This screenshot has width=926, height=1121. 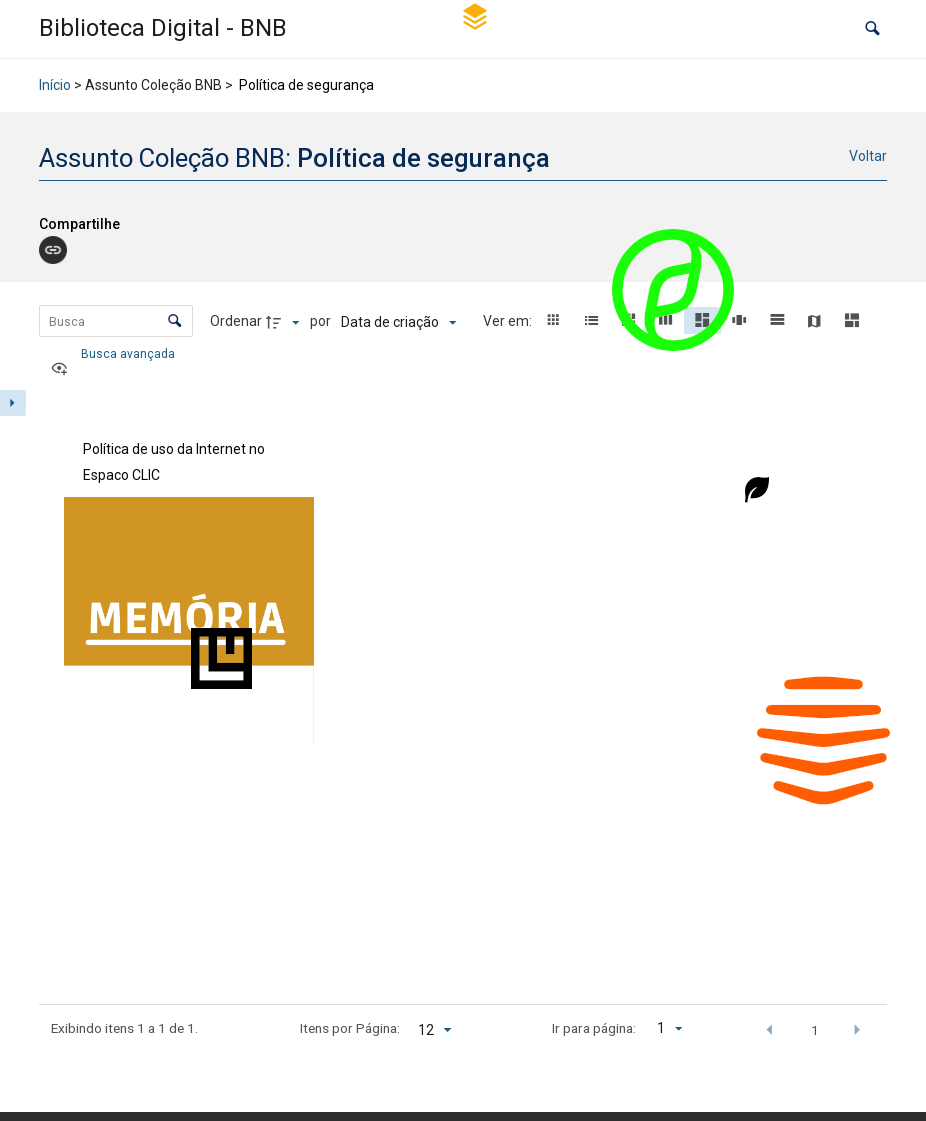 What do you see at coordinates (475, 17) in the screenshot?
I see `view stacked layers or content` at bounding box center [475, 17].